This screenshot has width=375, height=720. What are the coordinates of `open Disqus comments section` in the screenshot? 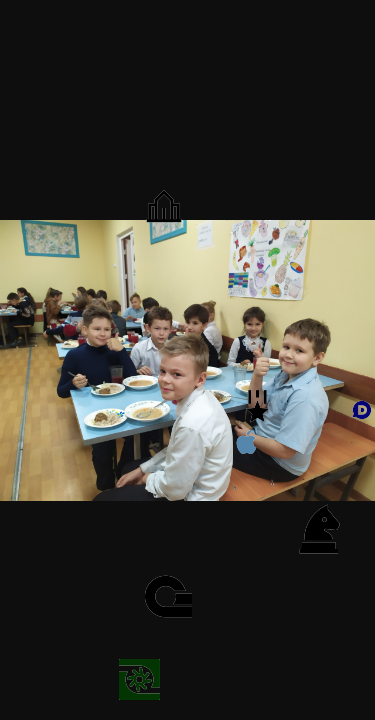 It's located at (362, 410).